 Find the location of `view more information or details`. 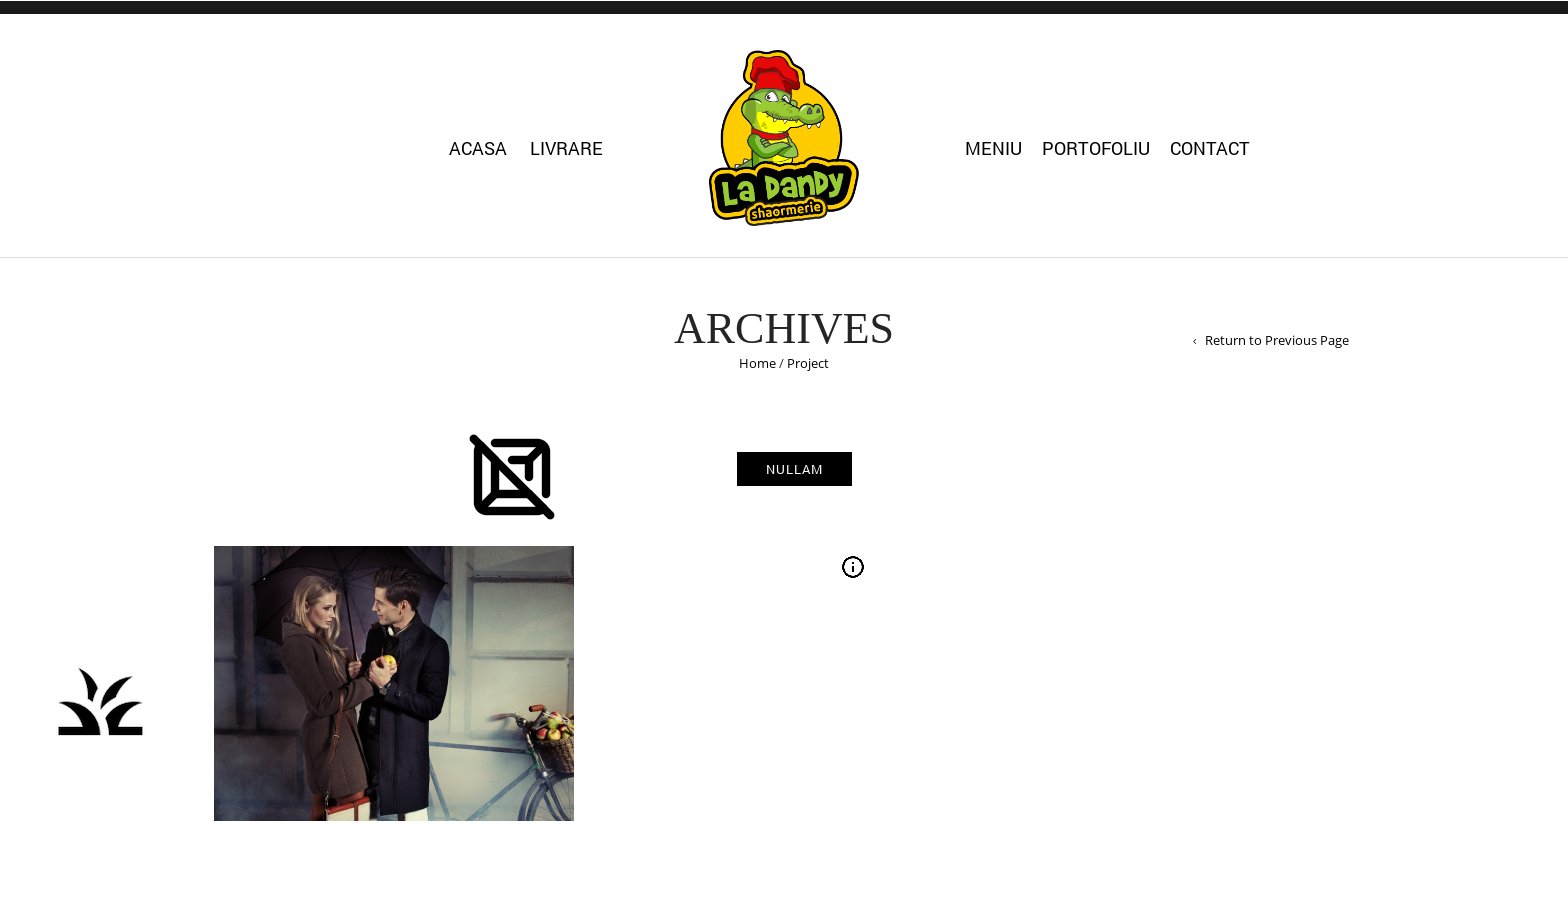

view more information or details is located at coordinates (853, 567).